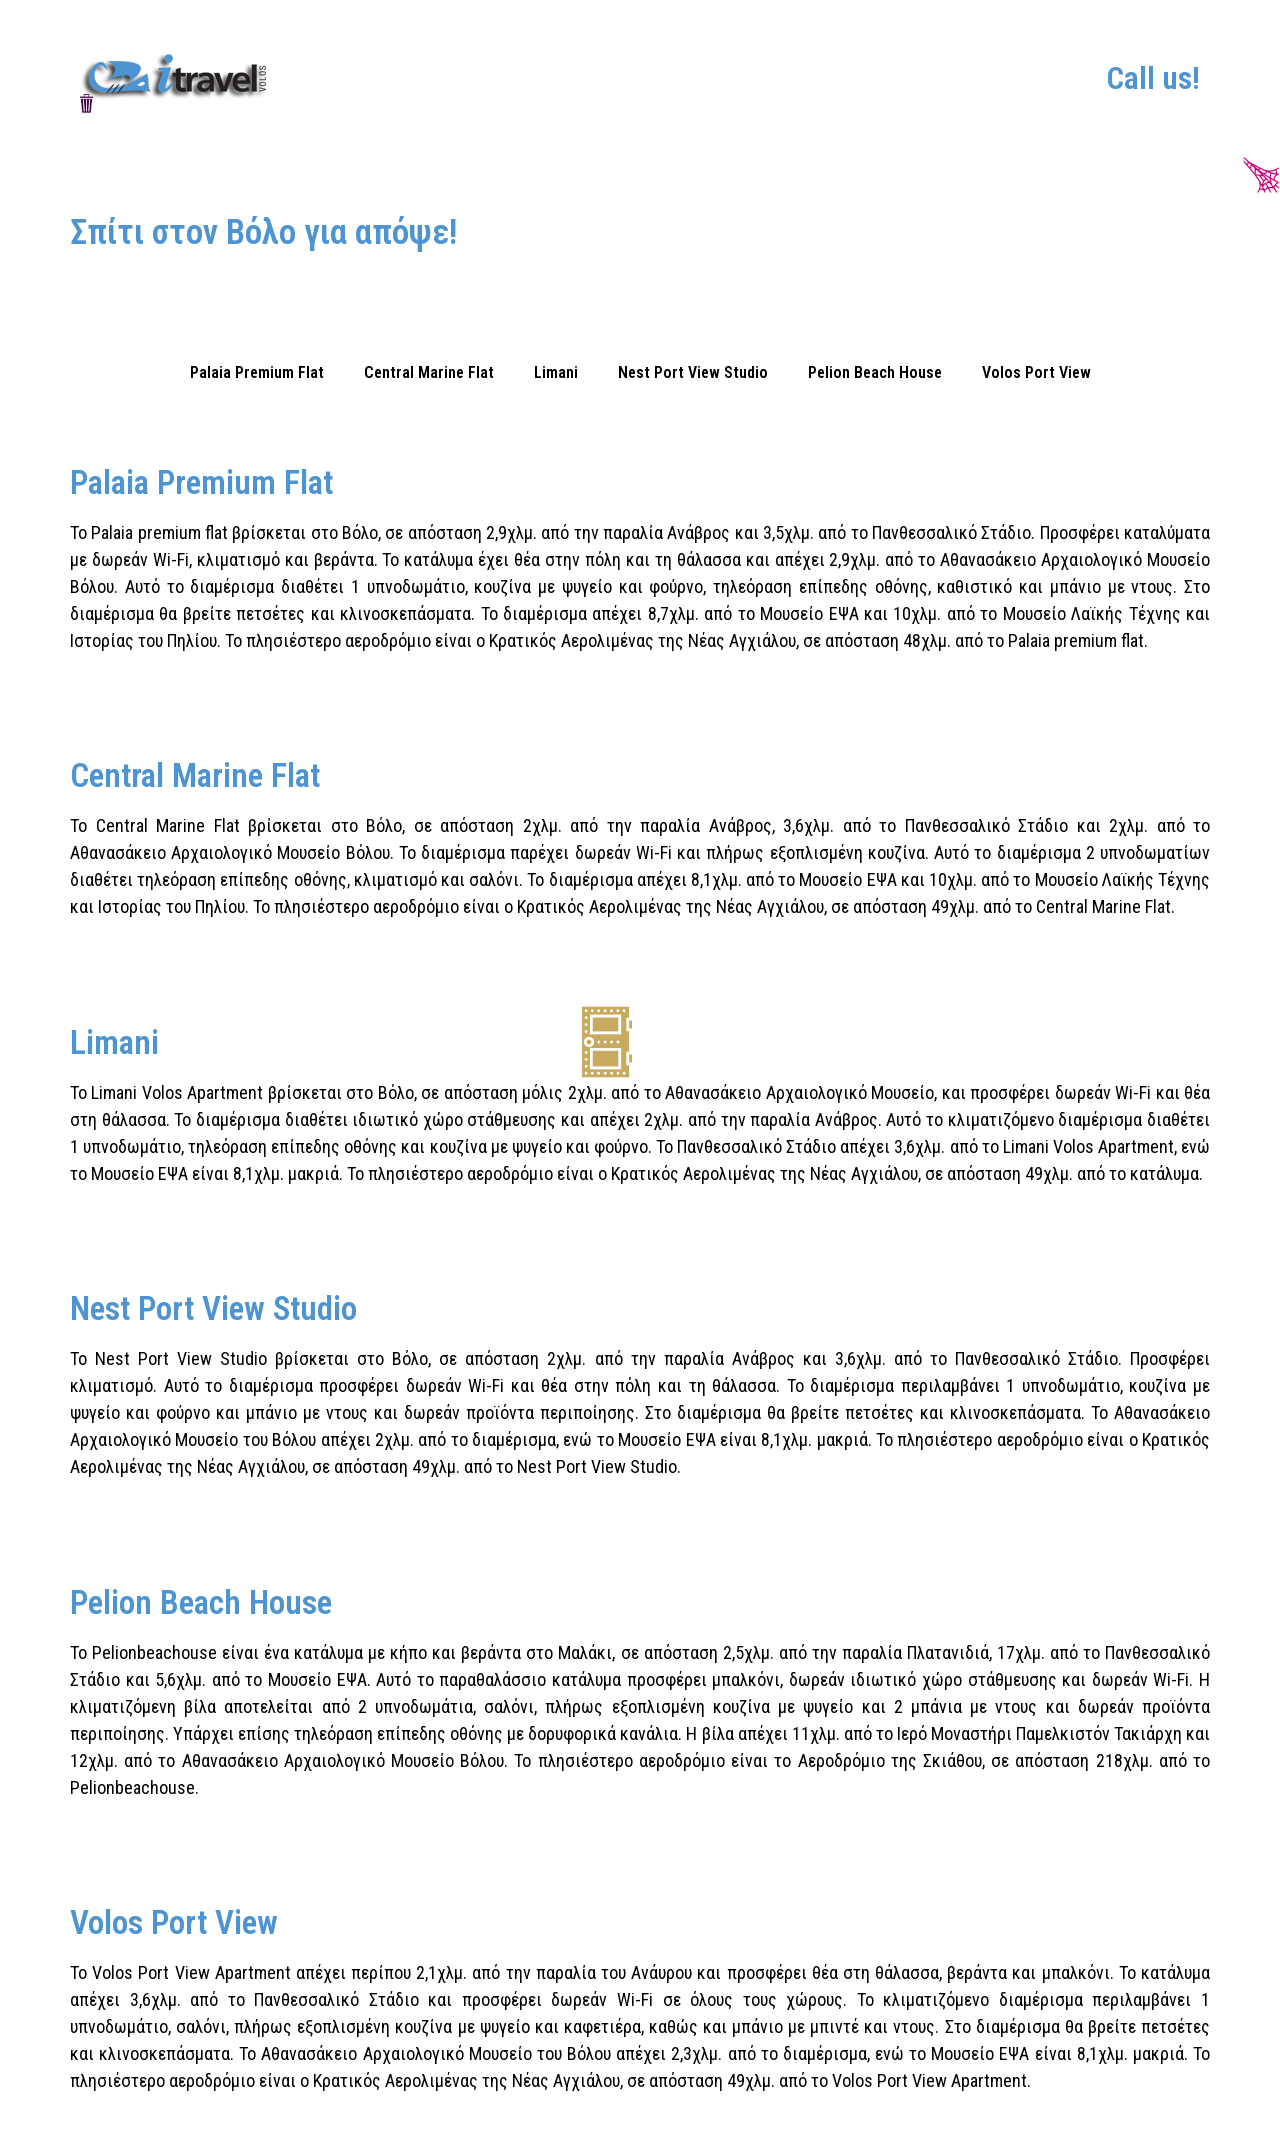  I want to click on access door or entrance settings in a game, so click(607, 1042).